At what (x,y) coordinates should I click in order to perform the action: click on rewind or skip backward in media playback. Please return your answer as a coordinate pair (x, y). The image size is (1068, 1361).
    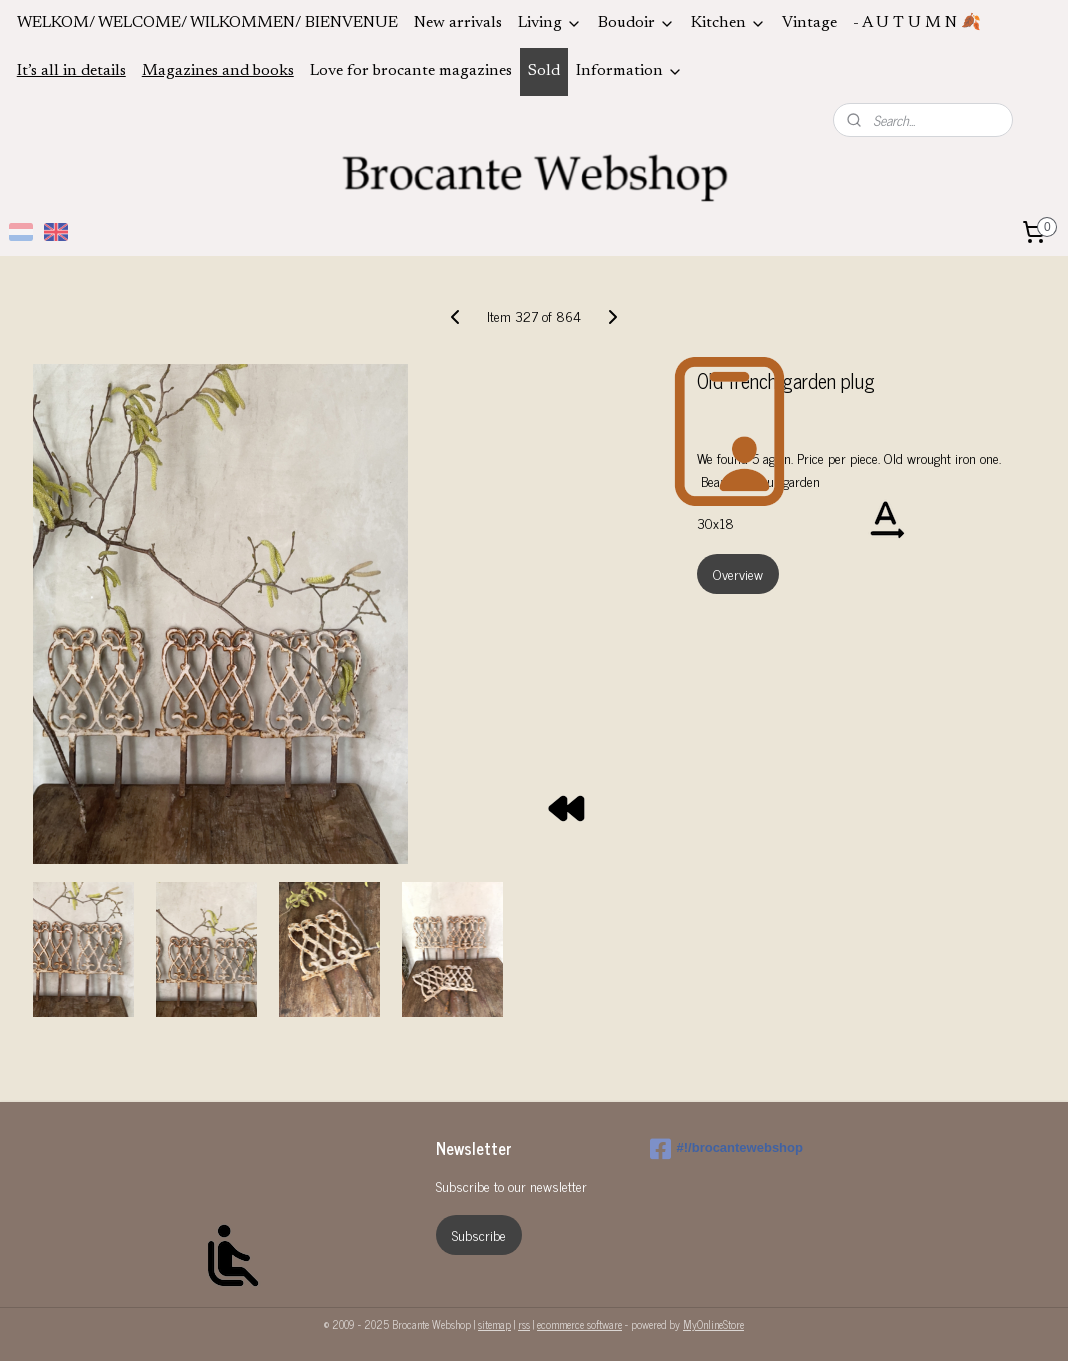
    Looking at the image, I should click on (568, 808).